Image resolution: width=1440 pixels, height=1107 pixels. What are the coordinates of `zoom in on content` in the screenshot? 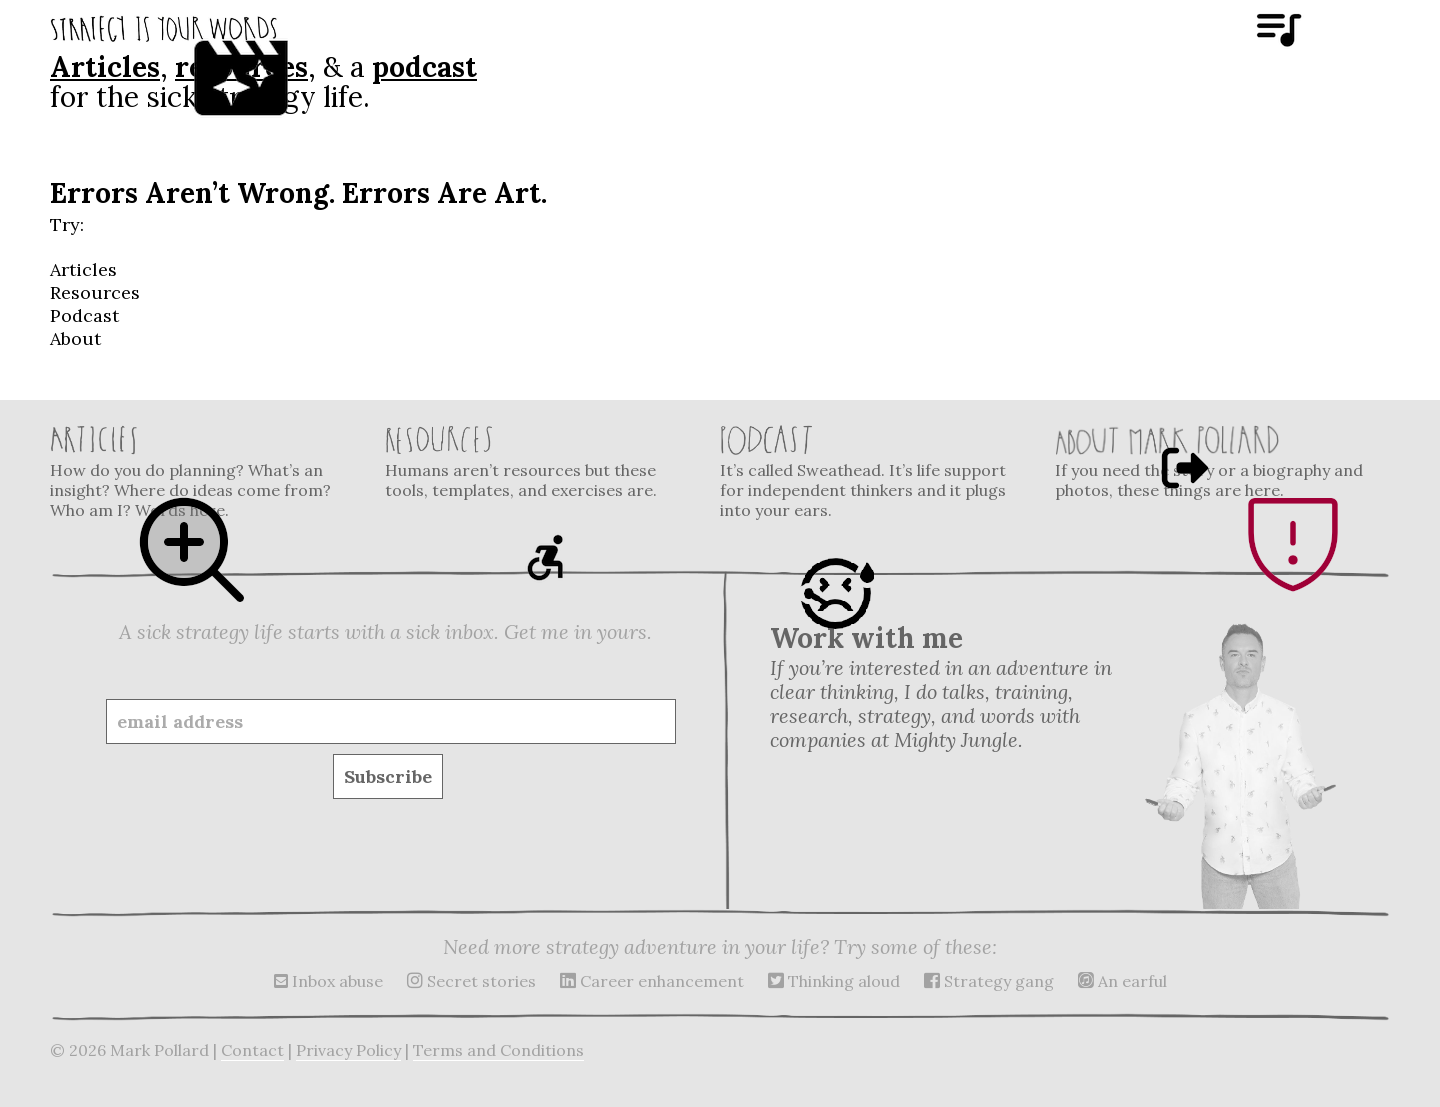 It's located at (192, 550).